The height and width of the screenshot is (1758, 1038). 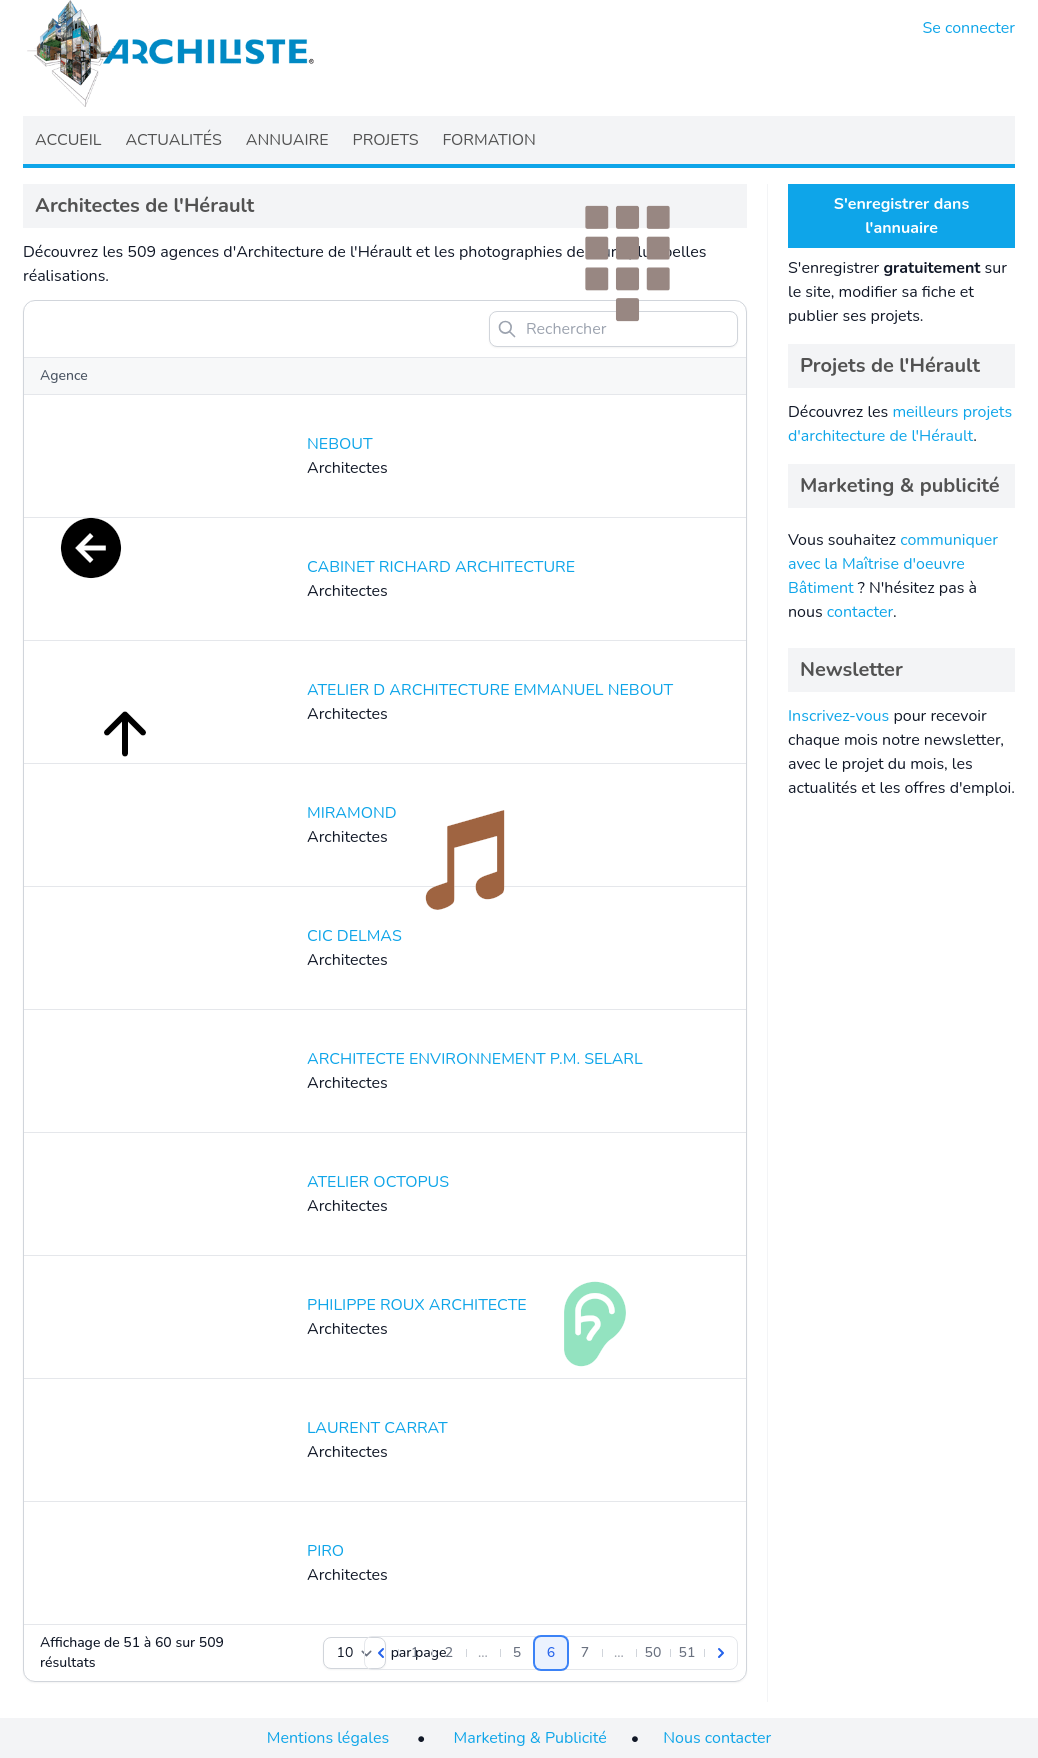 What do you see at coordinates (627, 263) in the screenshot?
I see `open the dial pad to enter a number` at bounding box center [627, 263].